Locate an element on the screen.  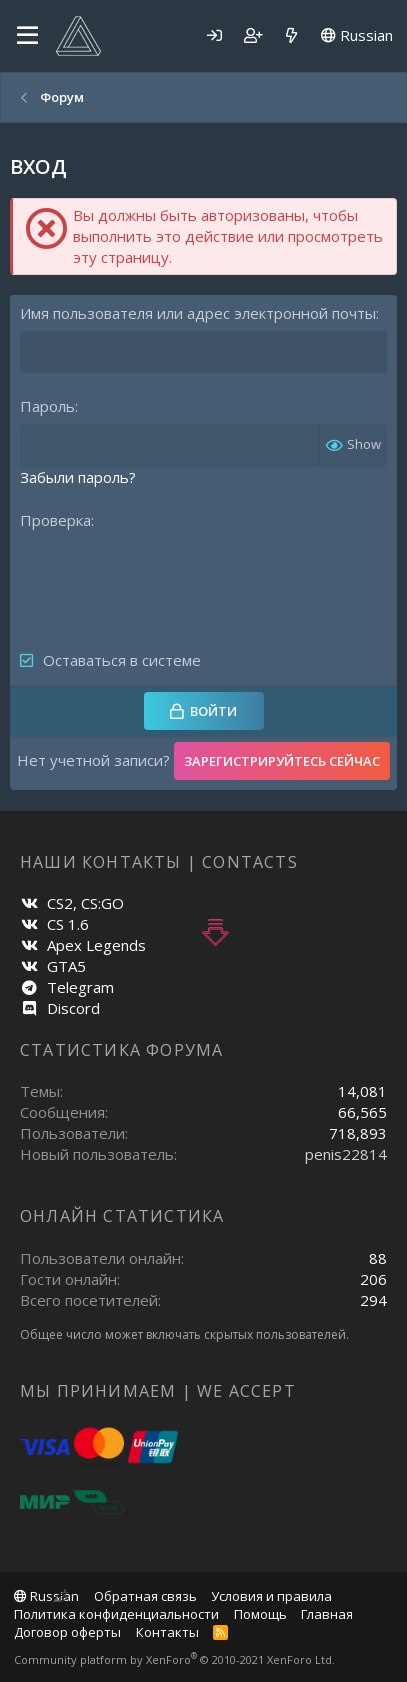
download file or content is located at coordinates (215, 931).